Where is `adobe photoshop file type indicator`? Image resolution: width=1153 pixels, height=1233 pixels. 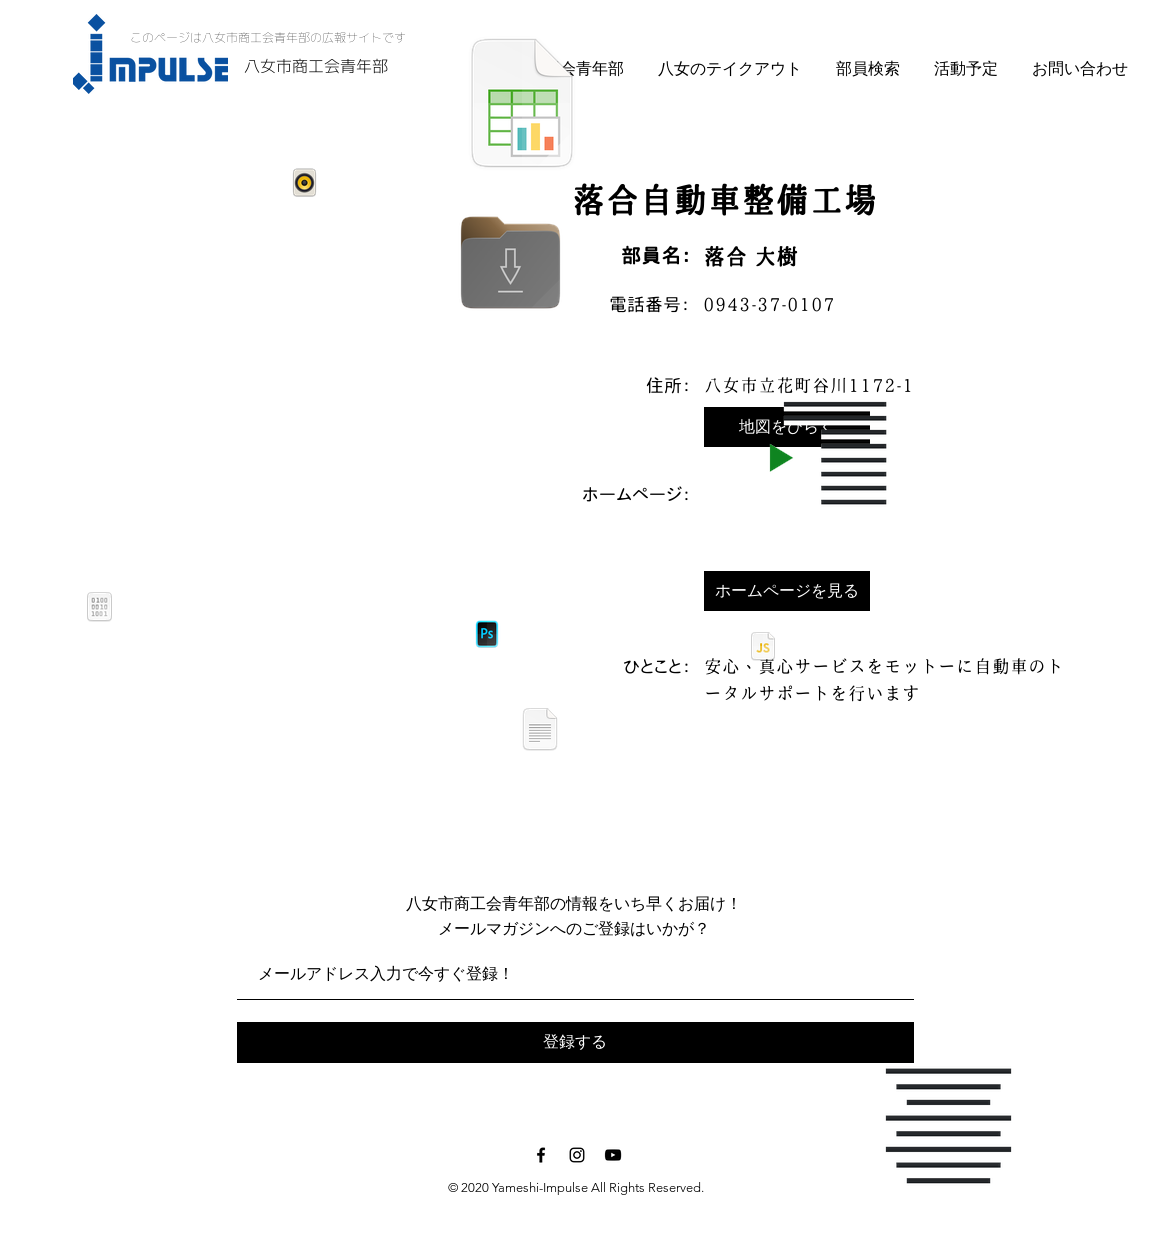
adobe photoshop file type indicator is located at coordinates (487, 634).